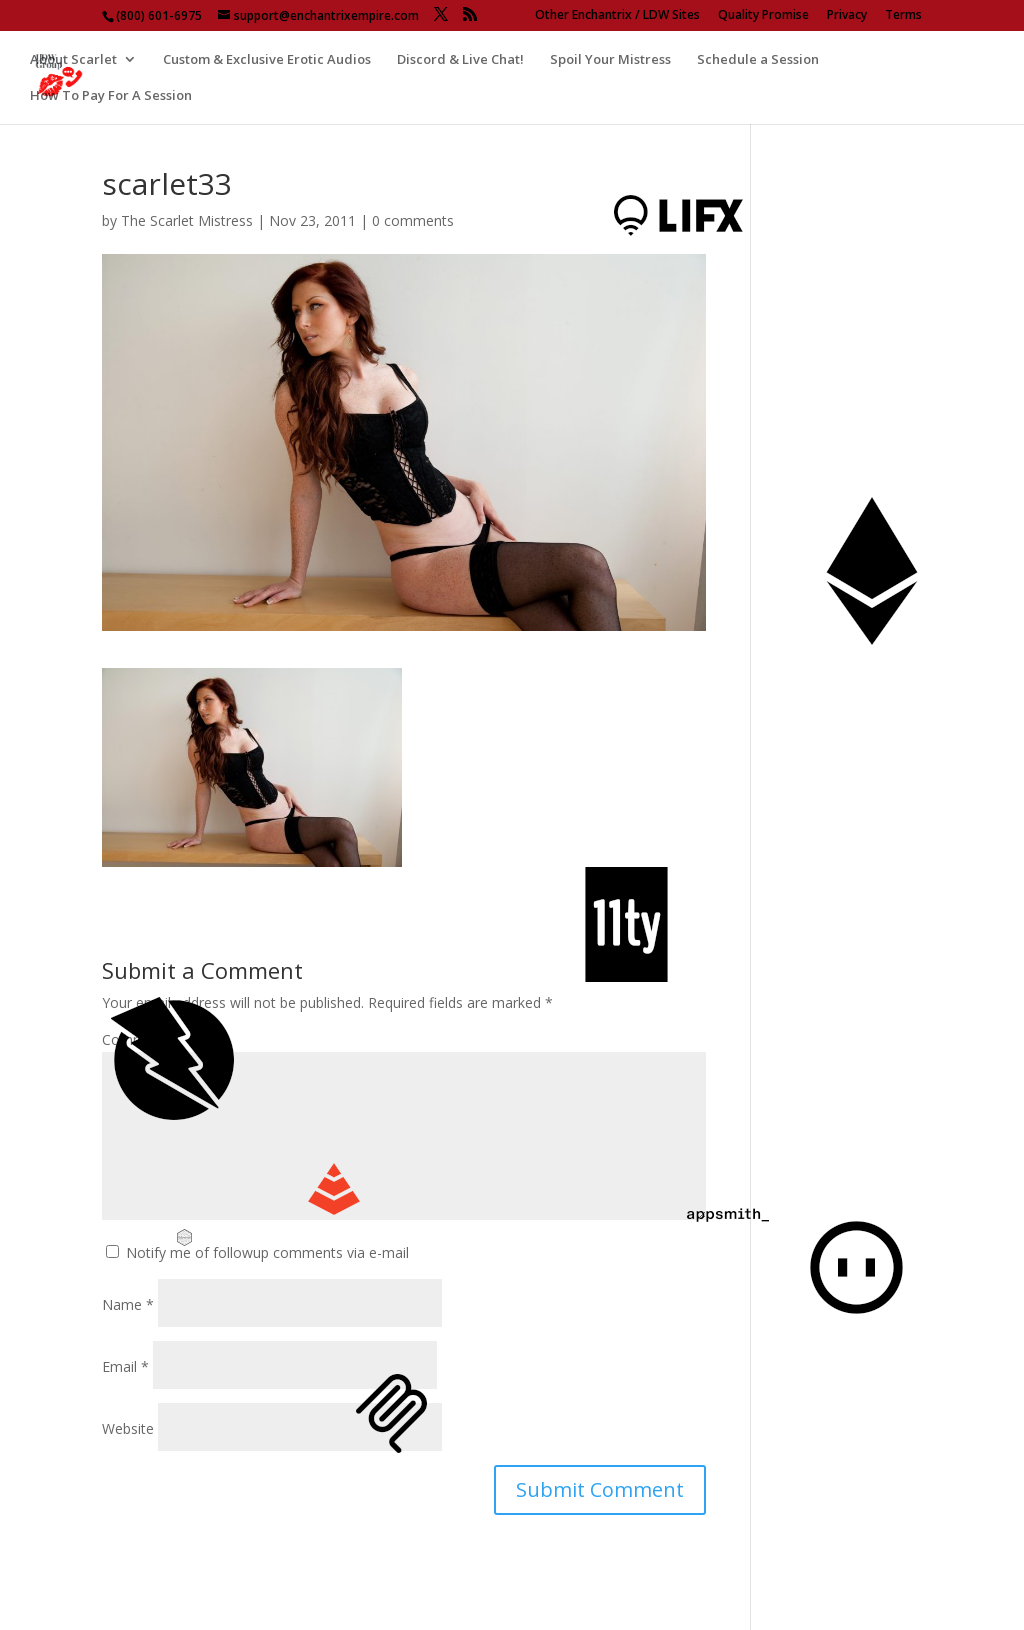 This screenshot has width=1024, height=1630. What do you see at coordinates (728, 1215) in the screenshot?
I see `appsmith platform logo` at bounding box center [728, 1215].